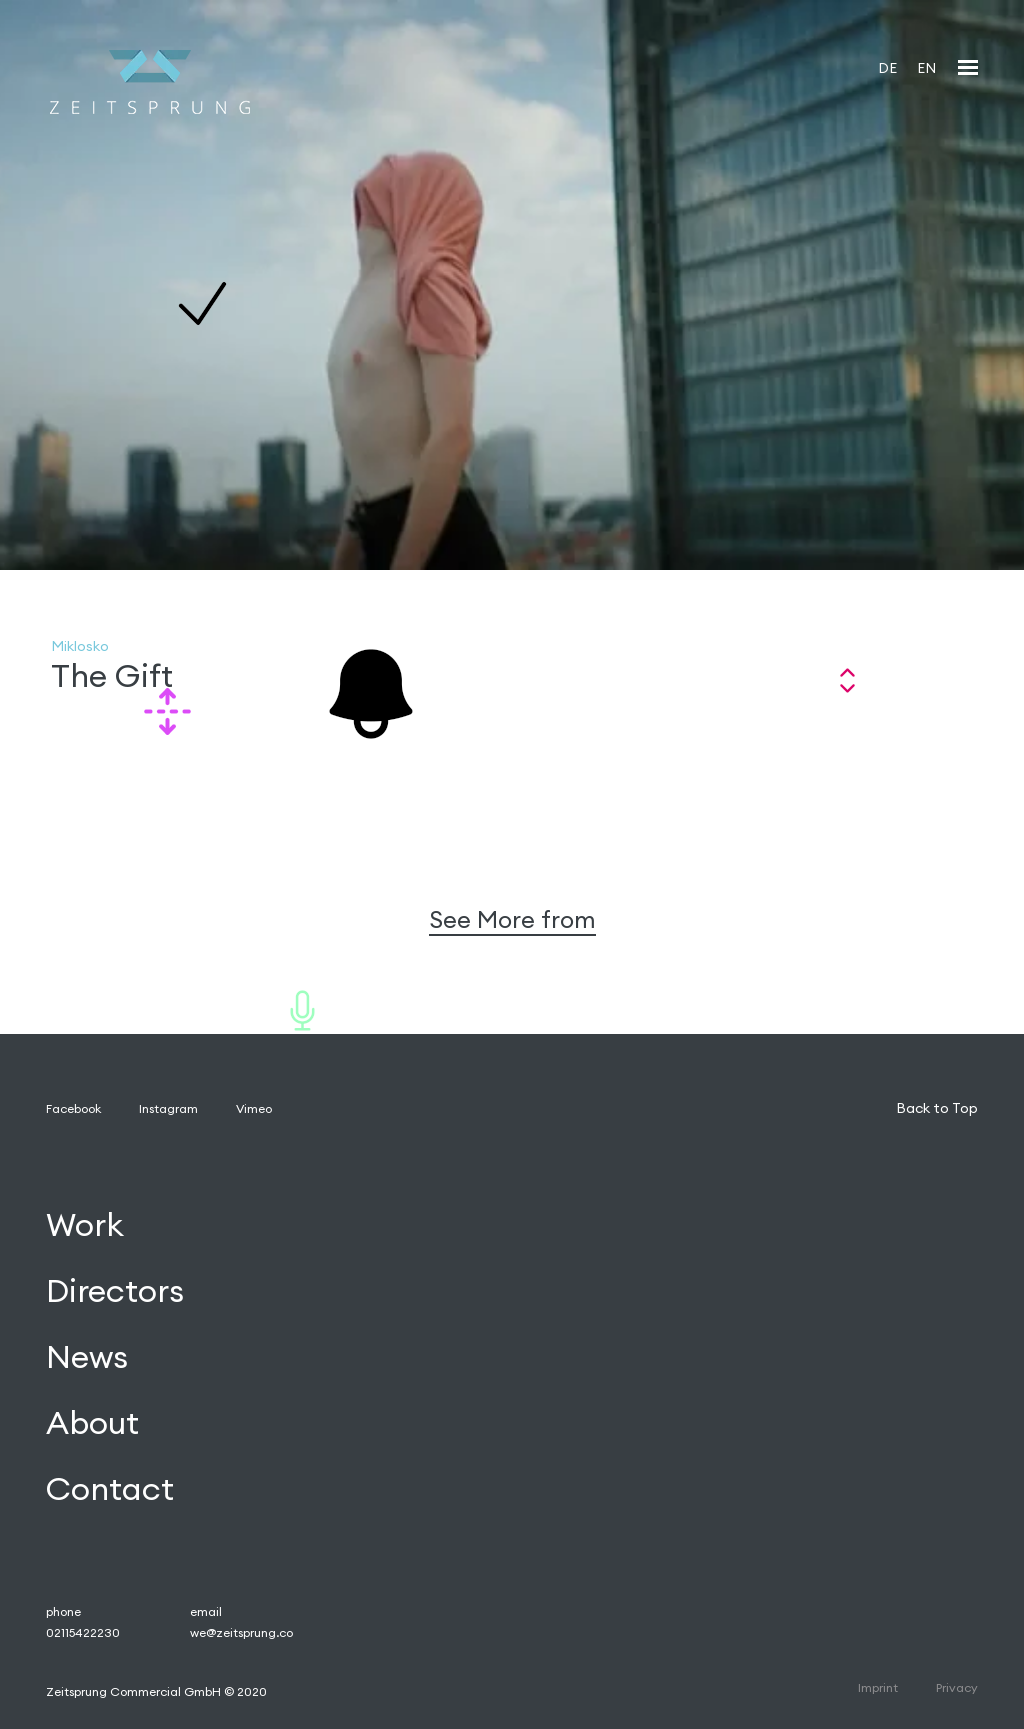 The height and width of the screenshot is (1729, 1024). Describe the element at coordinates (302, 1010) in the screenshot. I see `tap to record audio or voice message` at that location.